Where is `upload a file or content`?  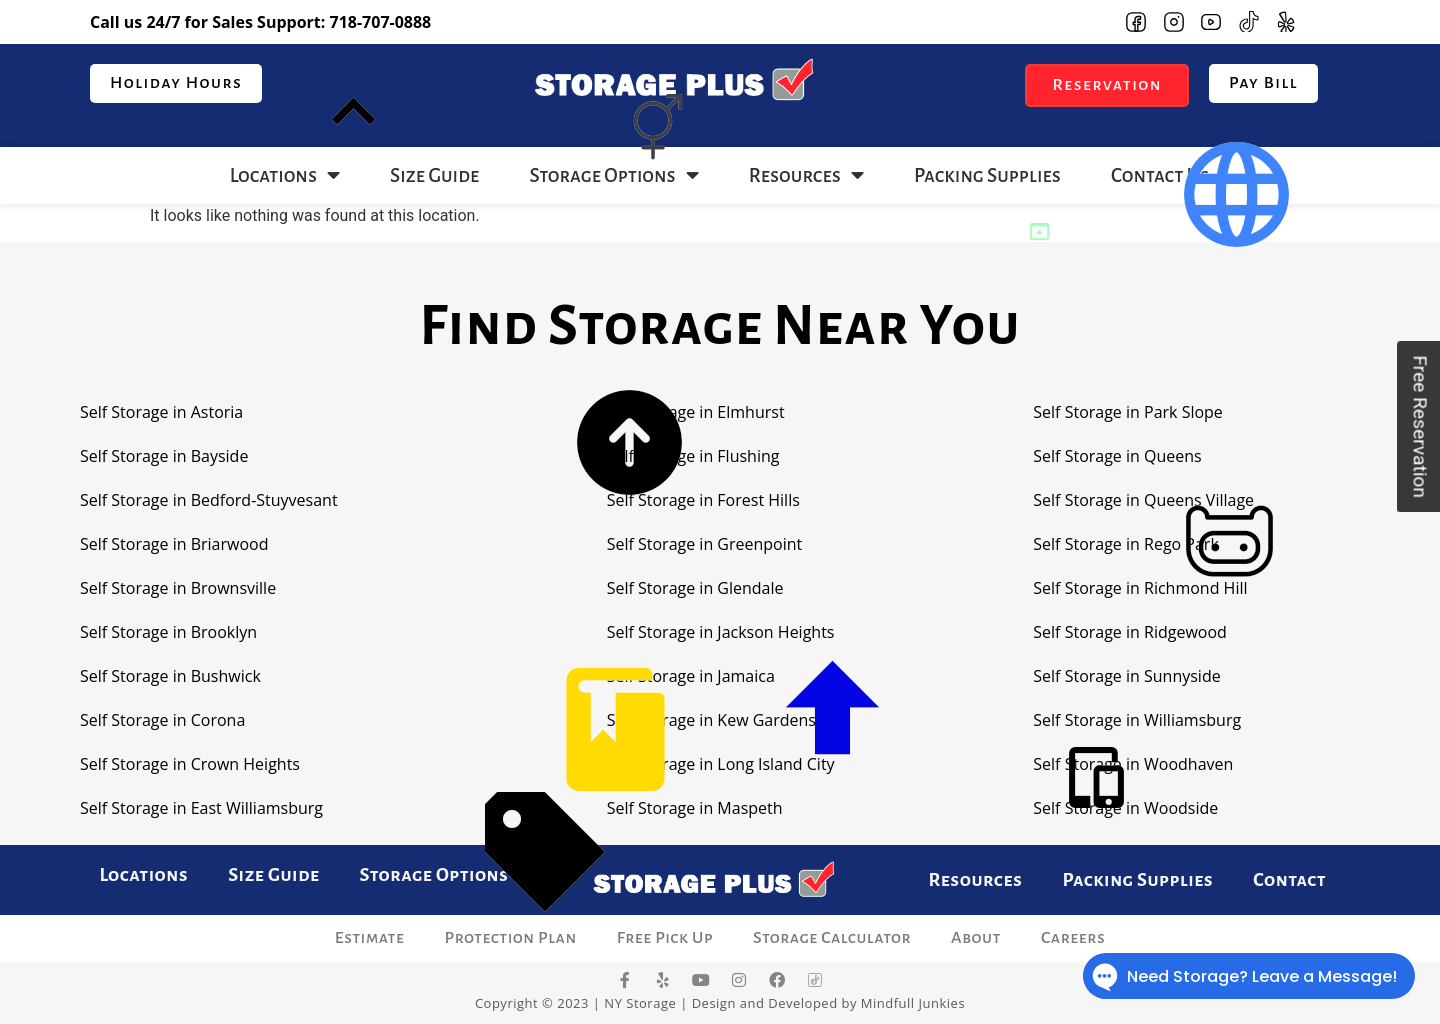
upload a file or content is located at coordinates (629, 442).